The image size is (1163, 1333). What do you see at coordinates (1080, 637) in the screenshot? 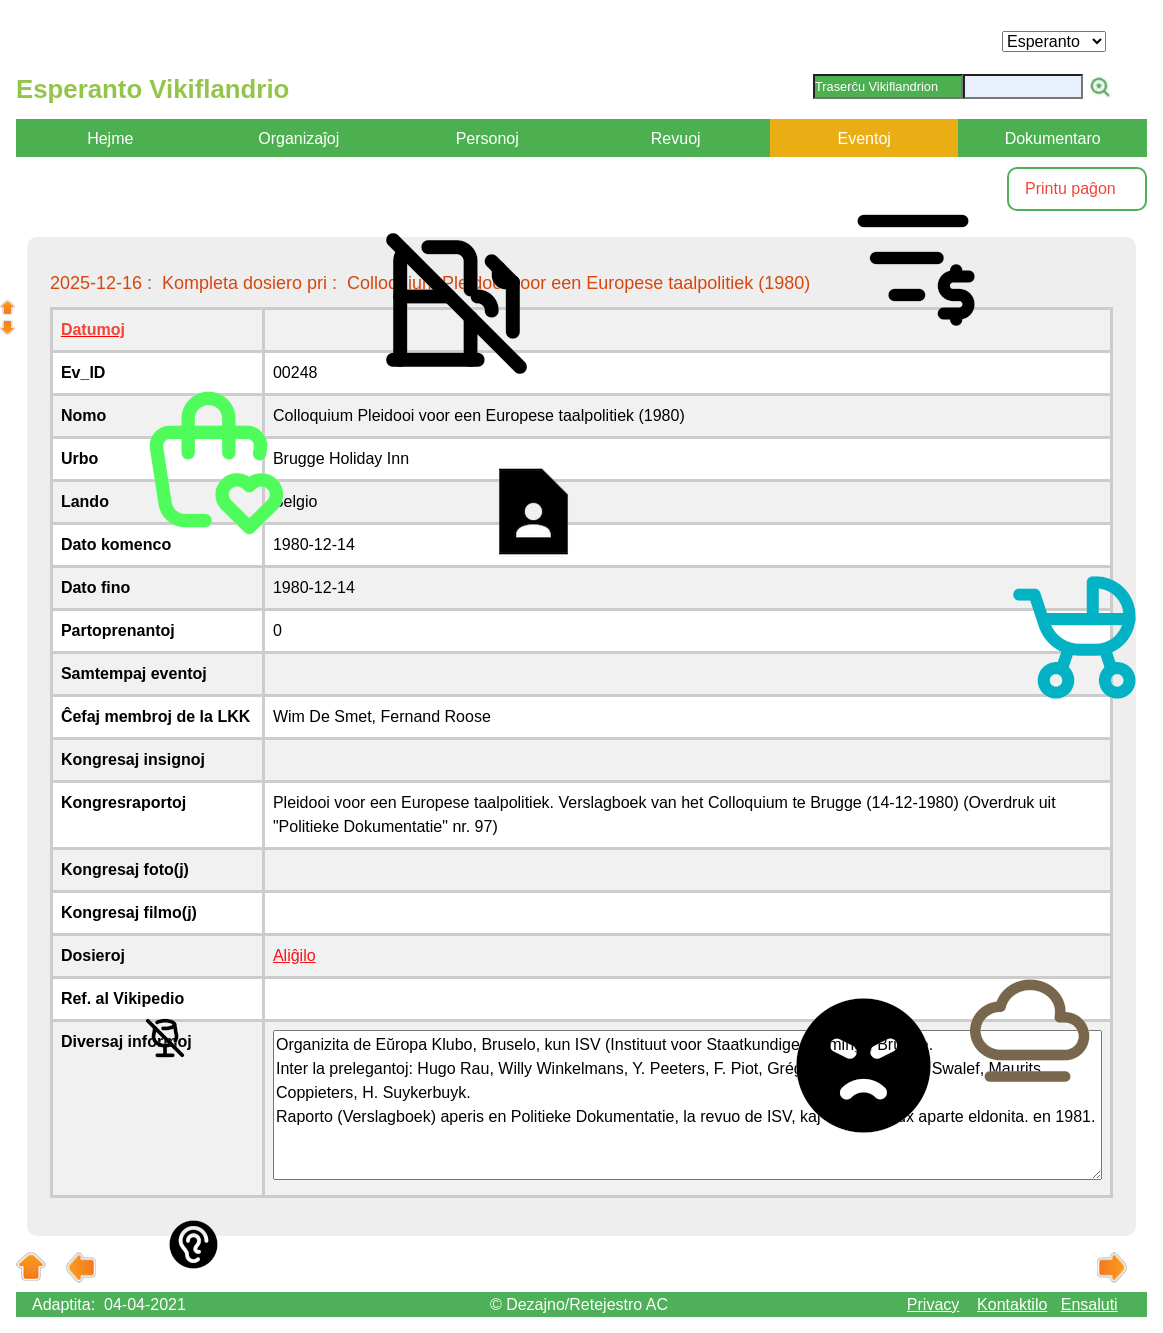
I see `access baby or parenting-related features` at bounding box center [1080, 637].